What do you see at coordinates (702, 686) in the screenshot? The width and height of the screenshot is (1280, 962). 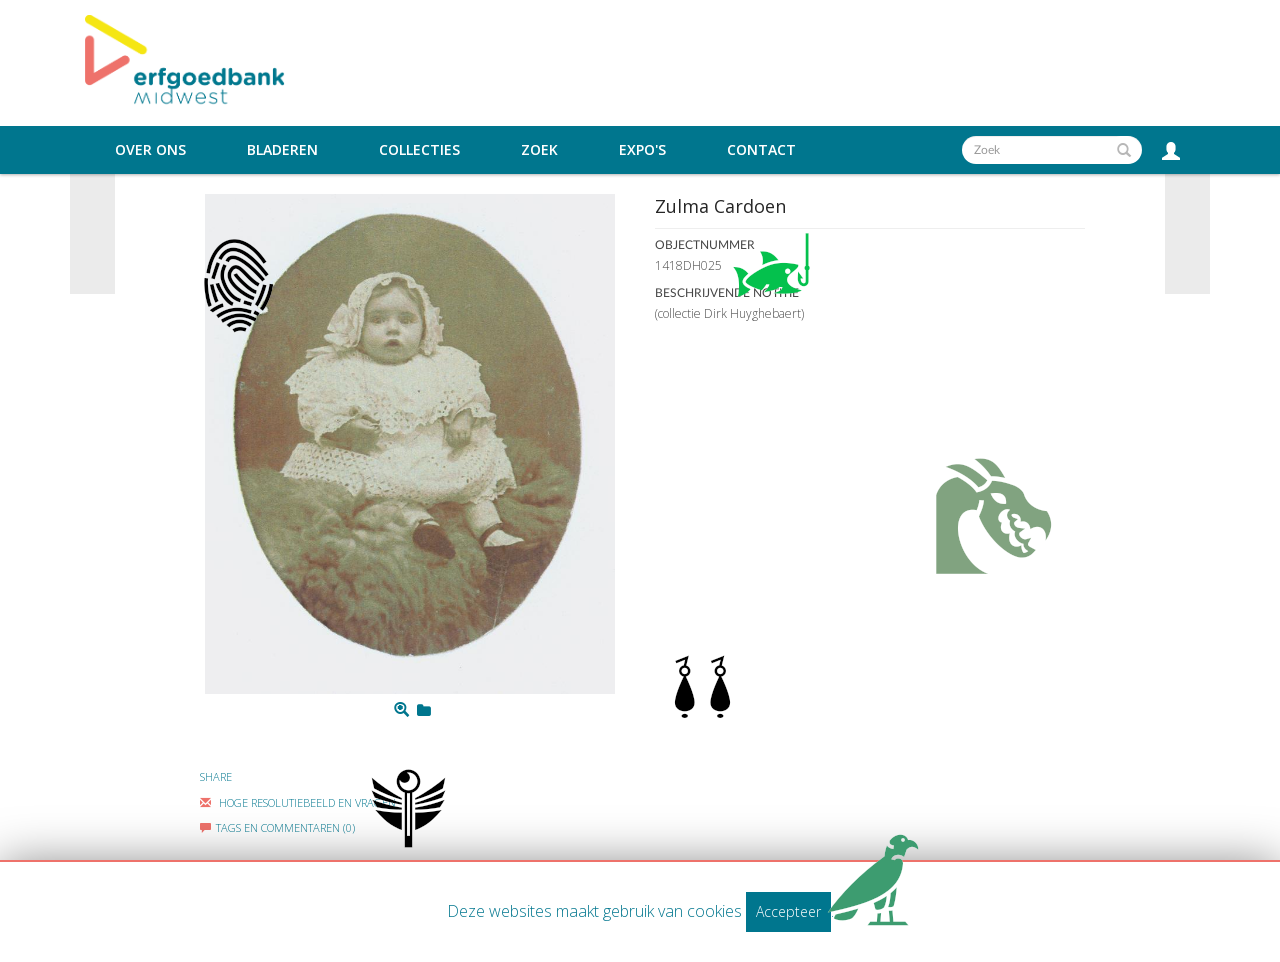 I see `browse or select earring accessories` at bounding box center [702, 686].